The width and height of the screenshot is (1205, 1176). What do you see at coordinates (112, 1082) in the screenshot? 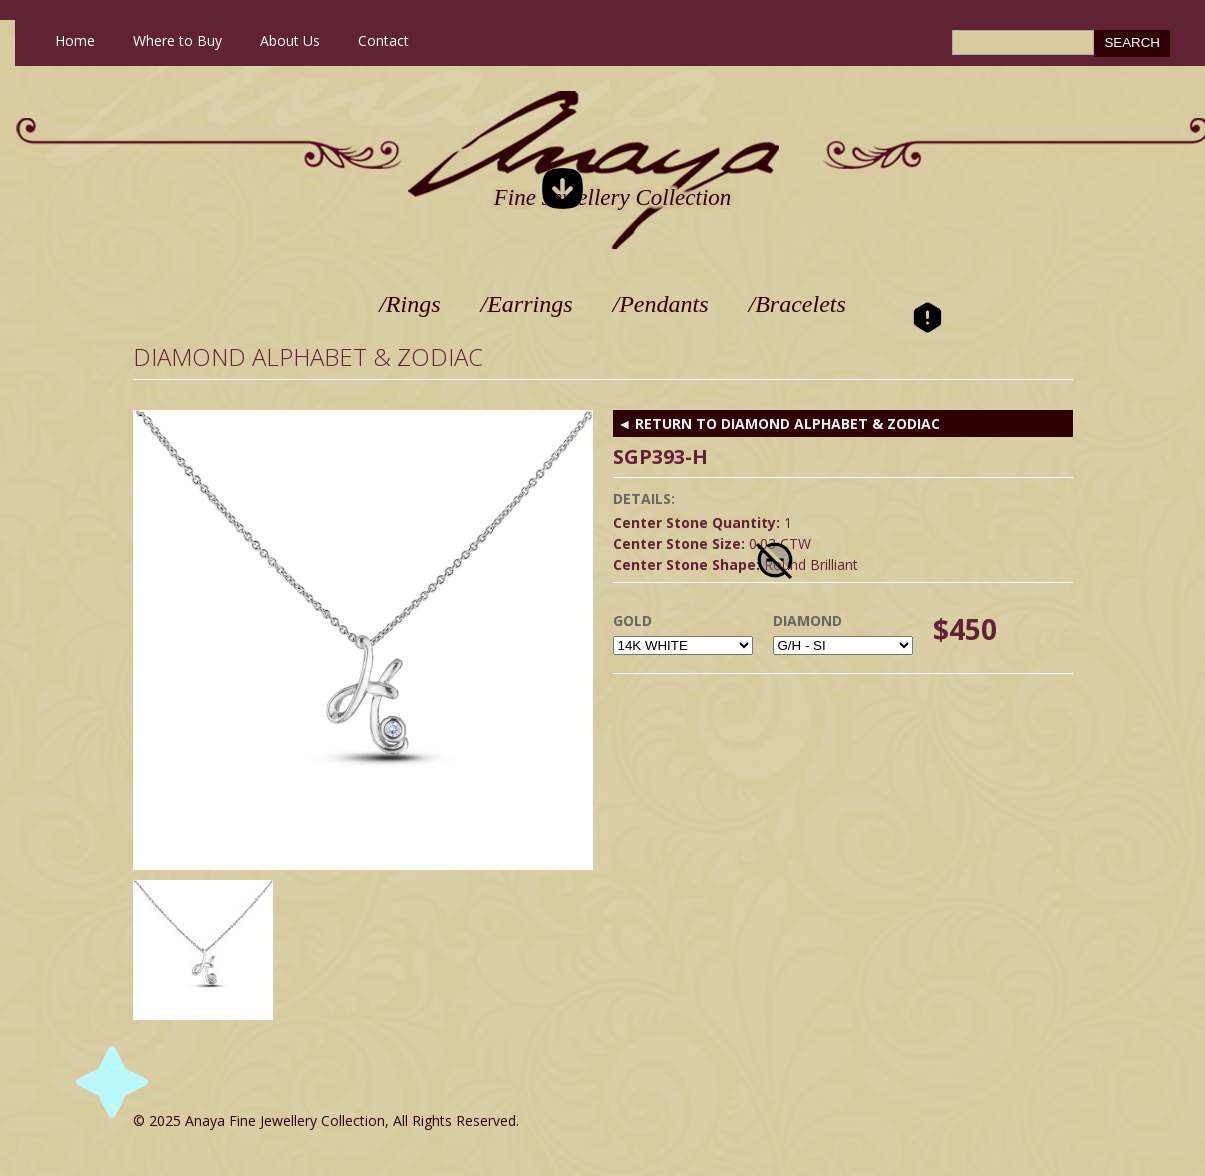
I see `indicates a special or featured item` at bounding box center [112, 1082].